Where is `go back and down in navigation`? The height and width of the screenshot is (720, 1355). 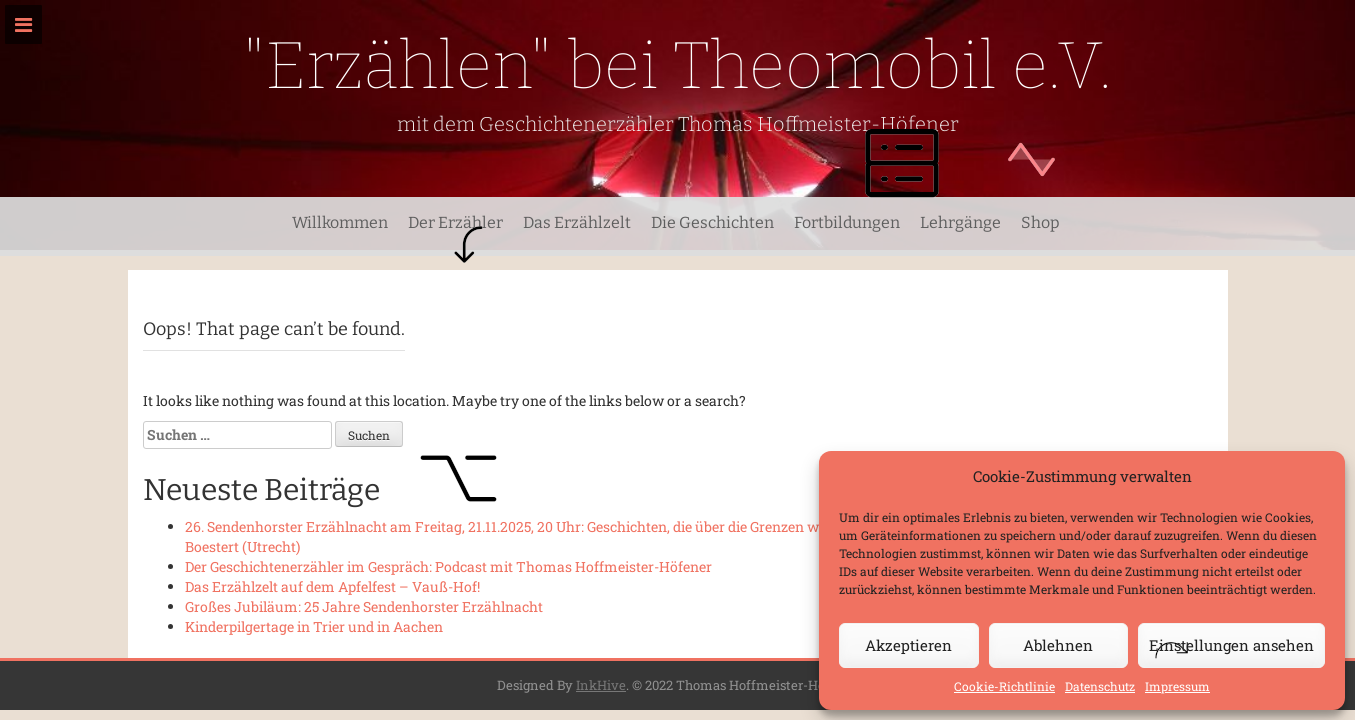 go back and down in navigation is located at coordinates (468, 244).